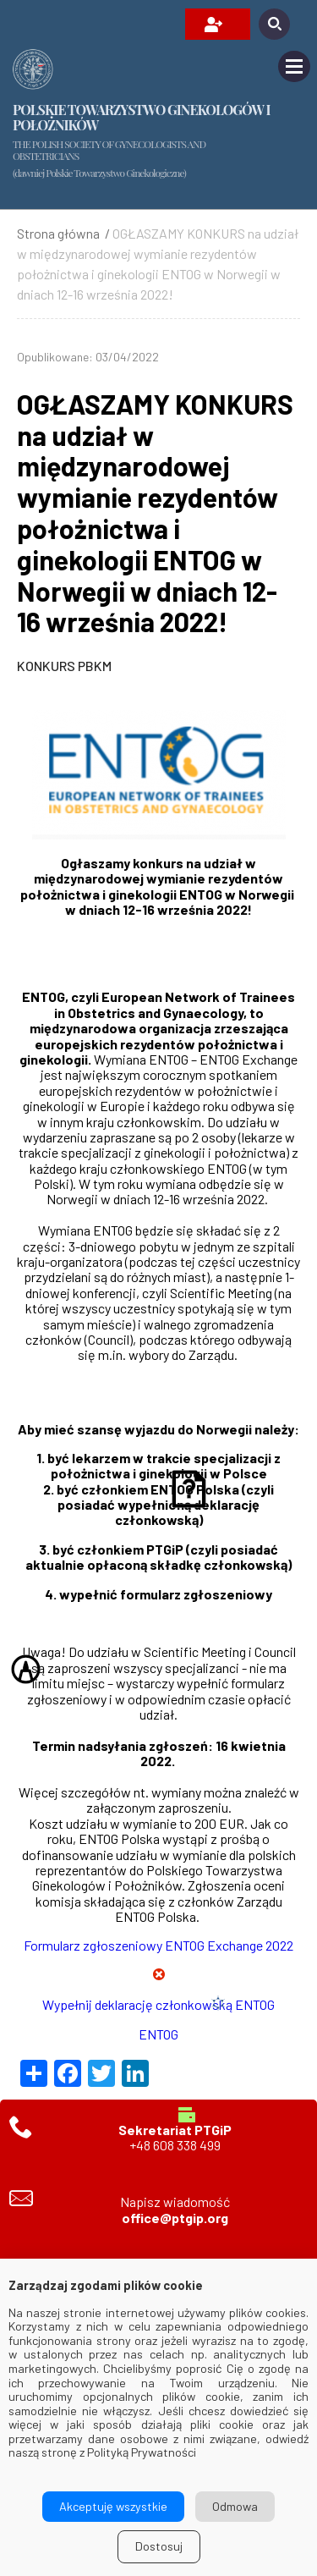 This screenshot has height=2576, width=317. I want to click on GrapheneOS logo, so click(218, 2003).